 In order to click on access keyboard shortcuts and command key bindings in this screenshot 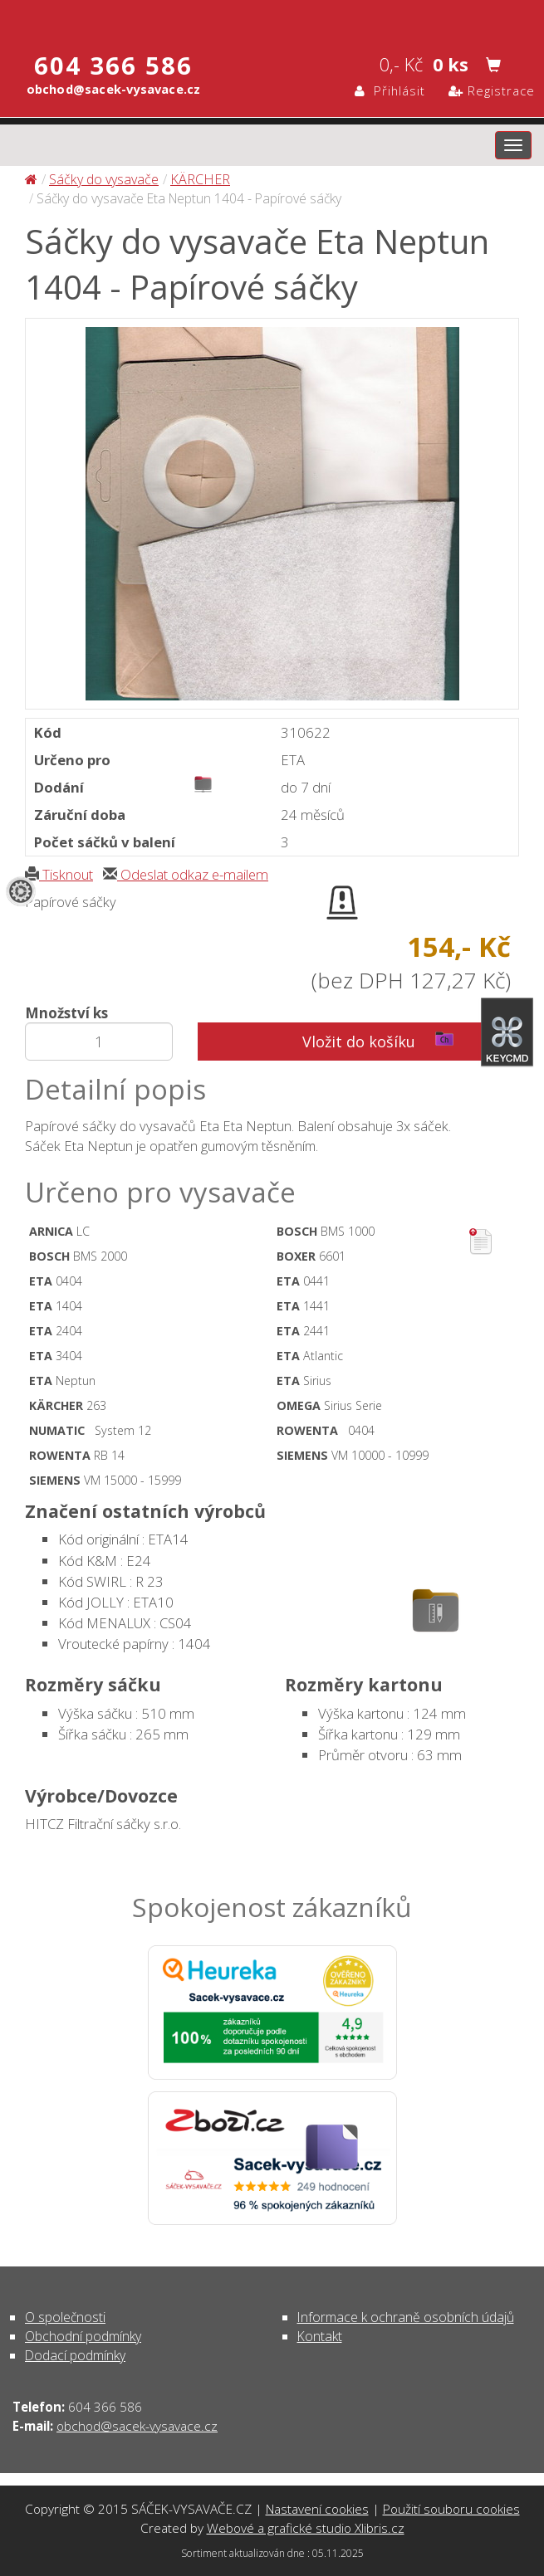, I will do `click(507, 1033)`.